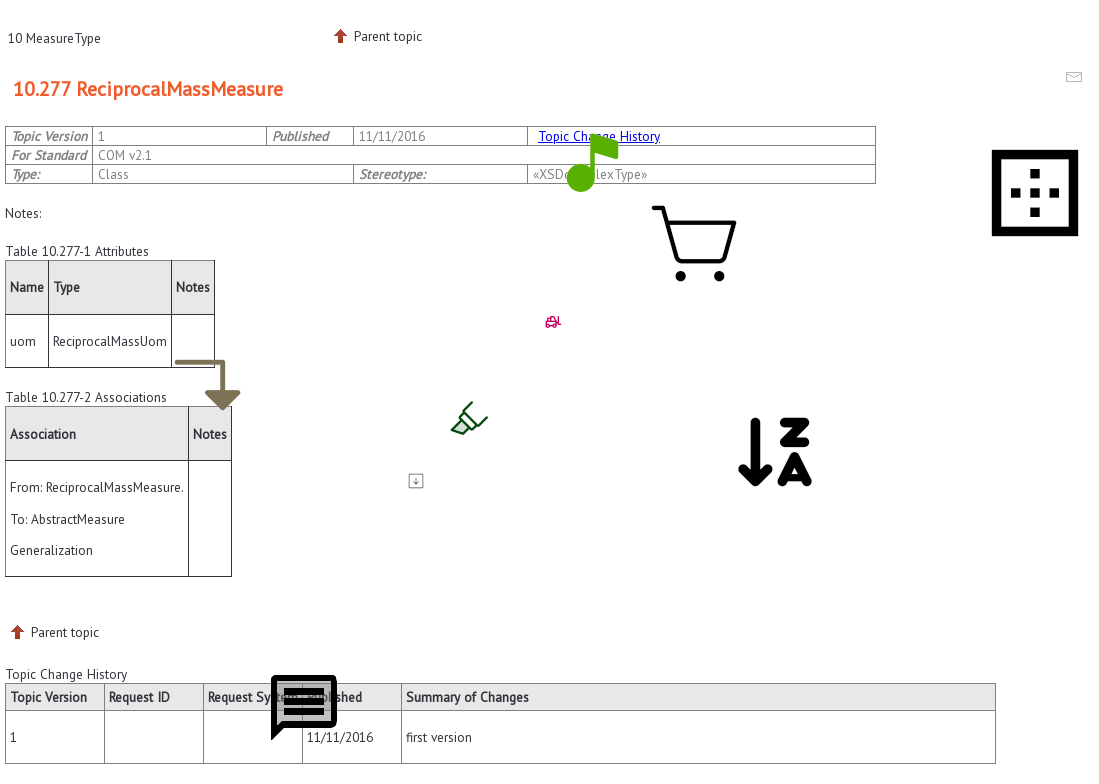 The image size is (1099, 784). What do you see at coordinates (592, 161) in the screenshot?
I see `open music player or audio library` at bounding box center [592, 161].